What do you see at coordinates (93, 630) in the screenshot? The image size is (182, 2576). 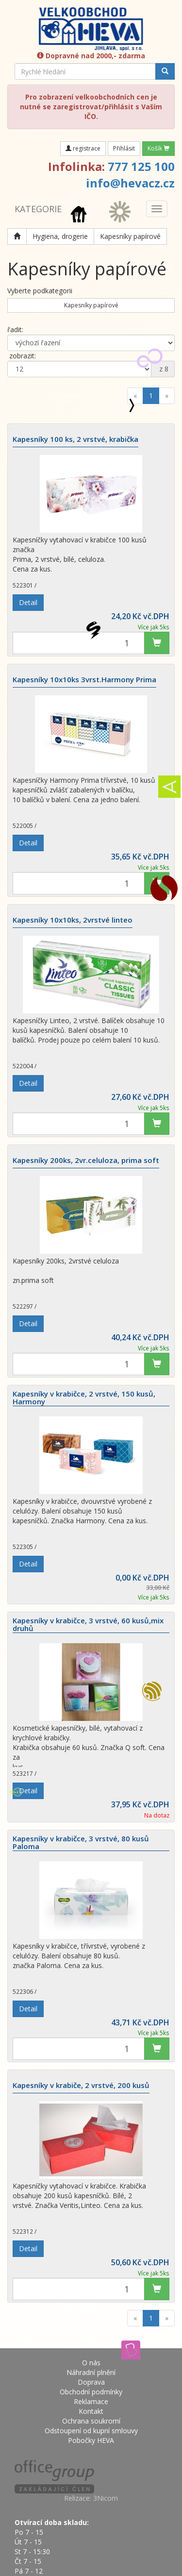 I see `numba python compiler logo` at bounding box center [93, 630].